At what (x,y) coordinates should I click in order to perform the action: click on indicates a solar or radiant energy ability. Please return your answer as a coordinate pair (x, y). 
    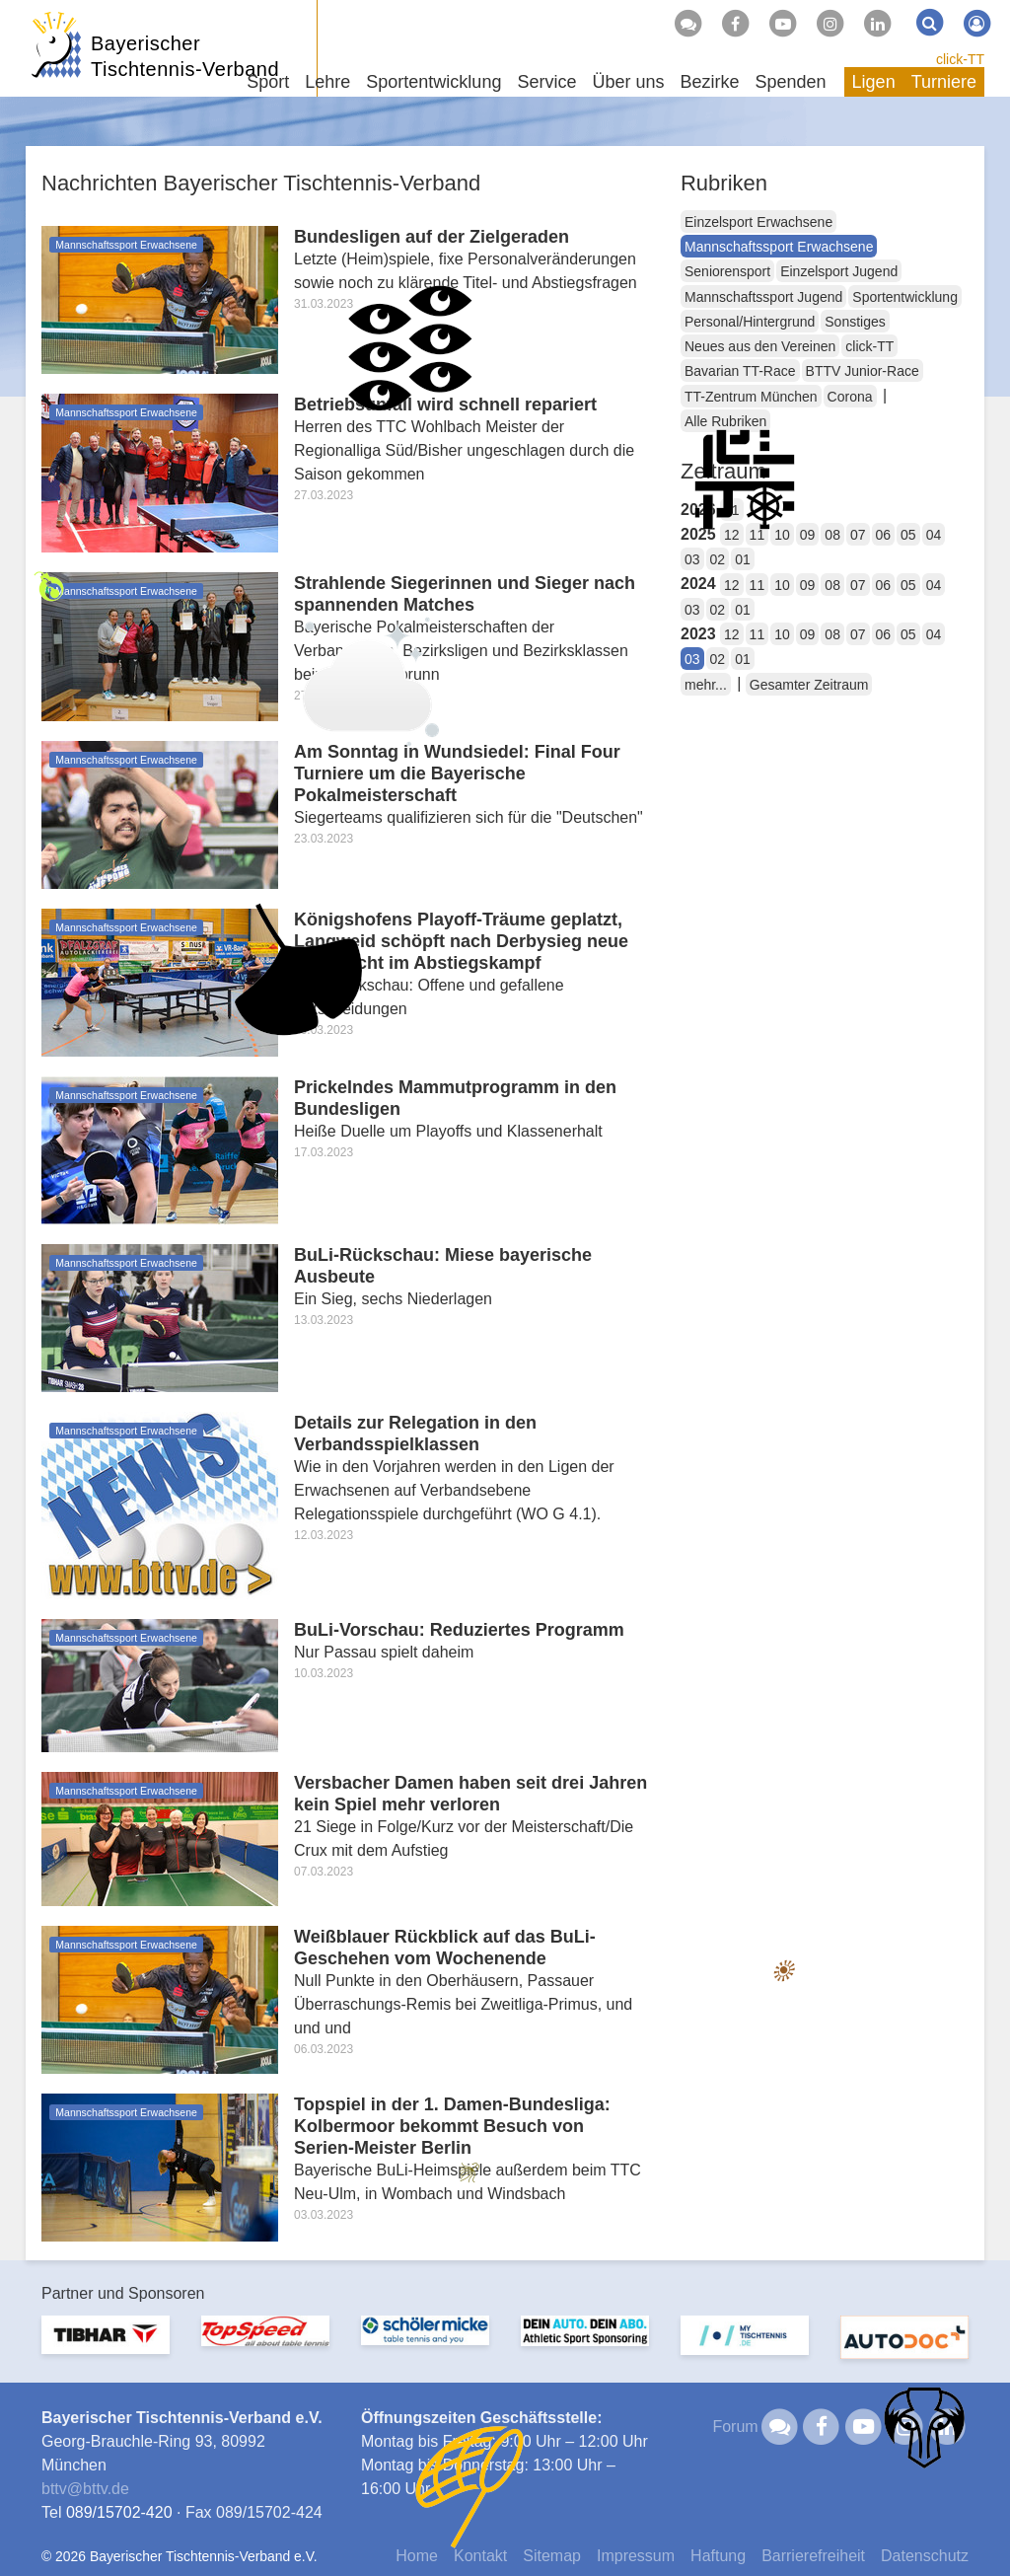
    Looking at the image, I should click on (784, 1970).